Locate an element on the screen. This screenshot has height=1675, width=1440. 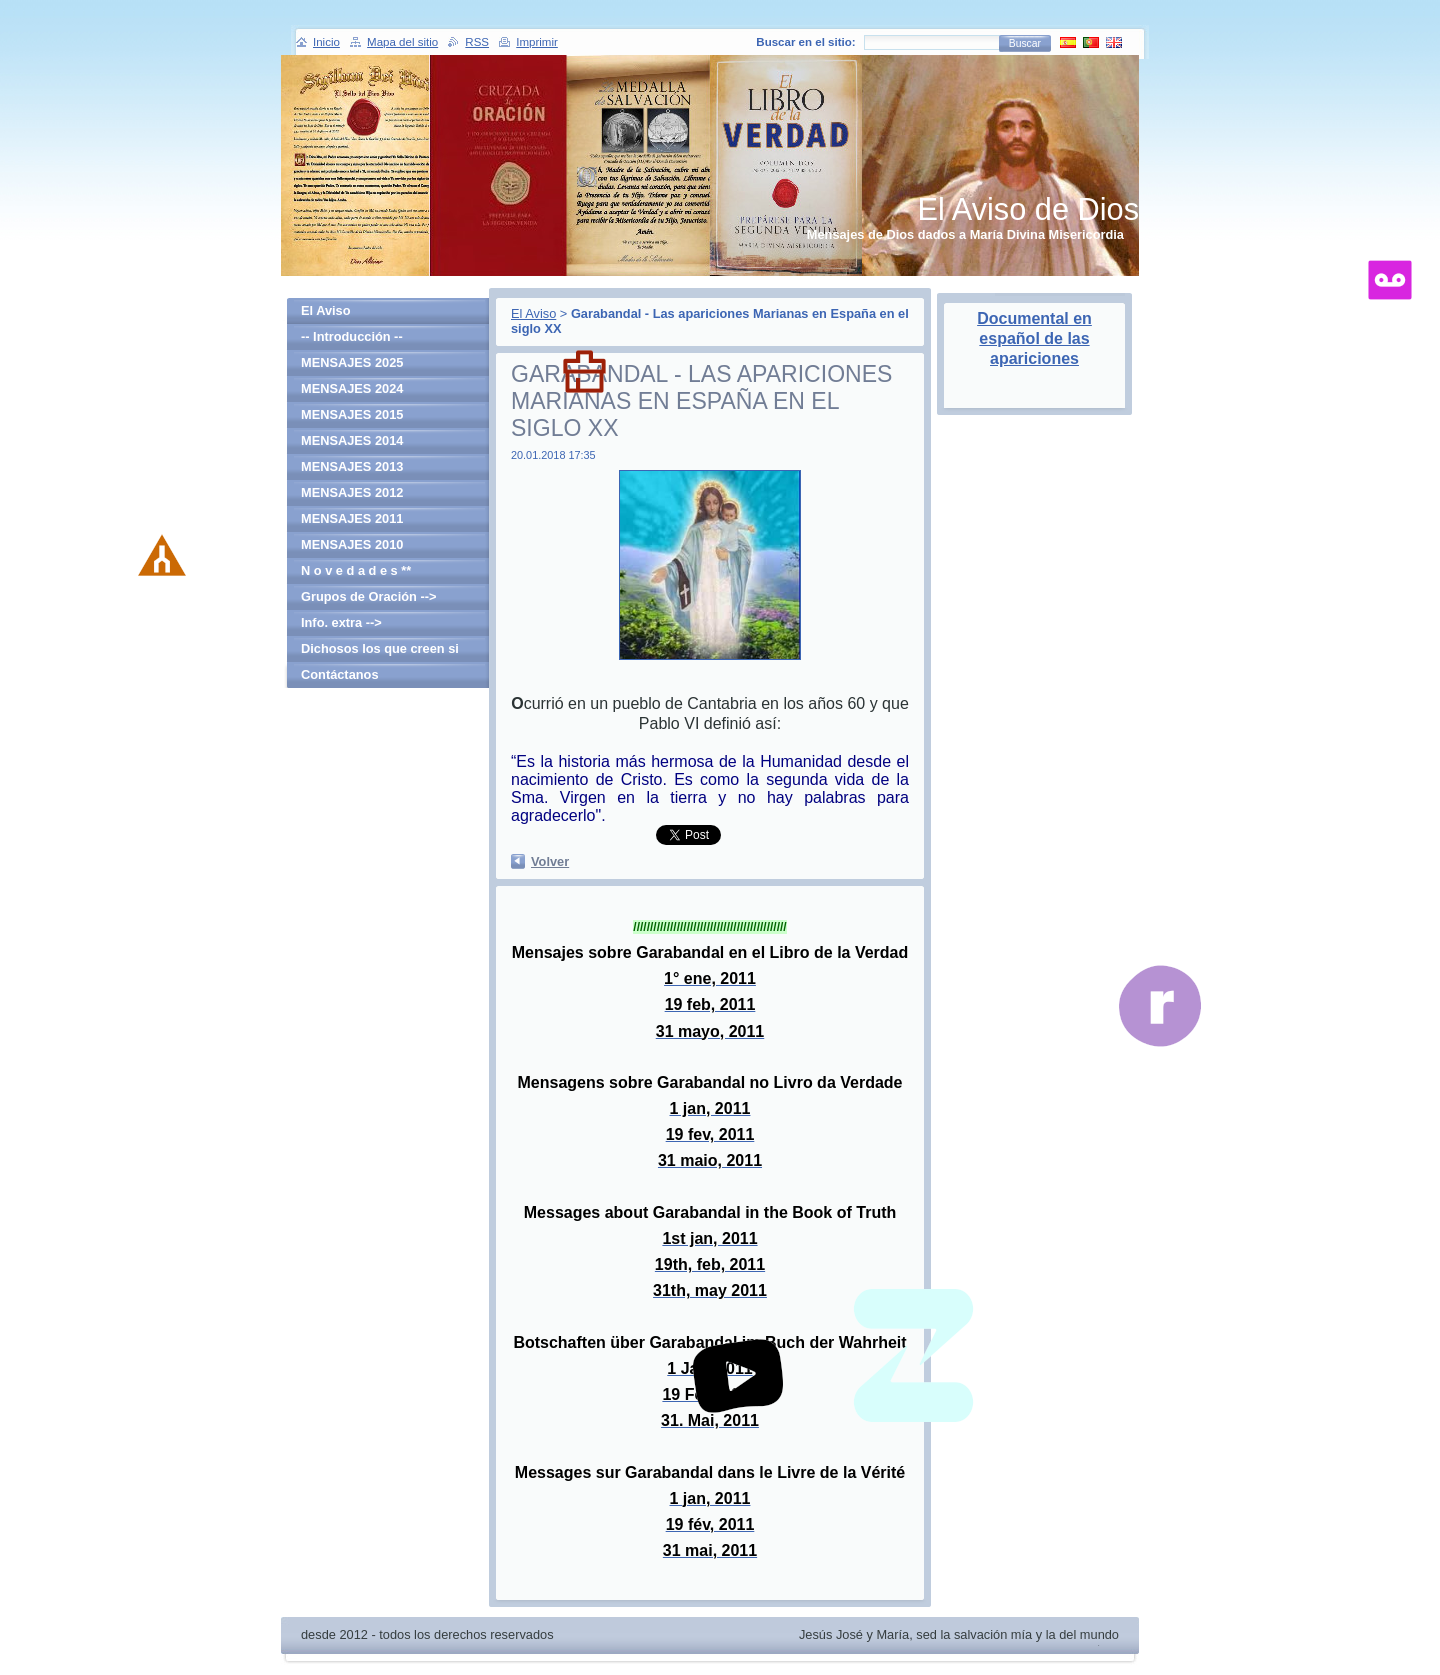
open zulip messaging app is located at coordinates (913, 1355).